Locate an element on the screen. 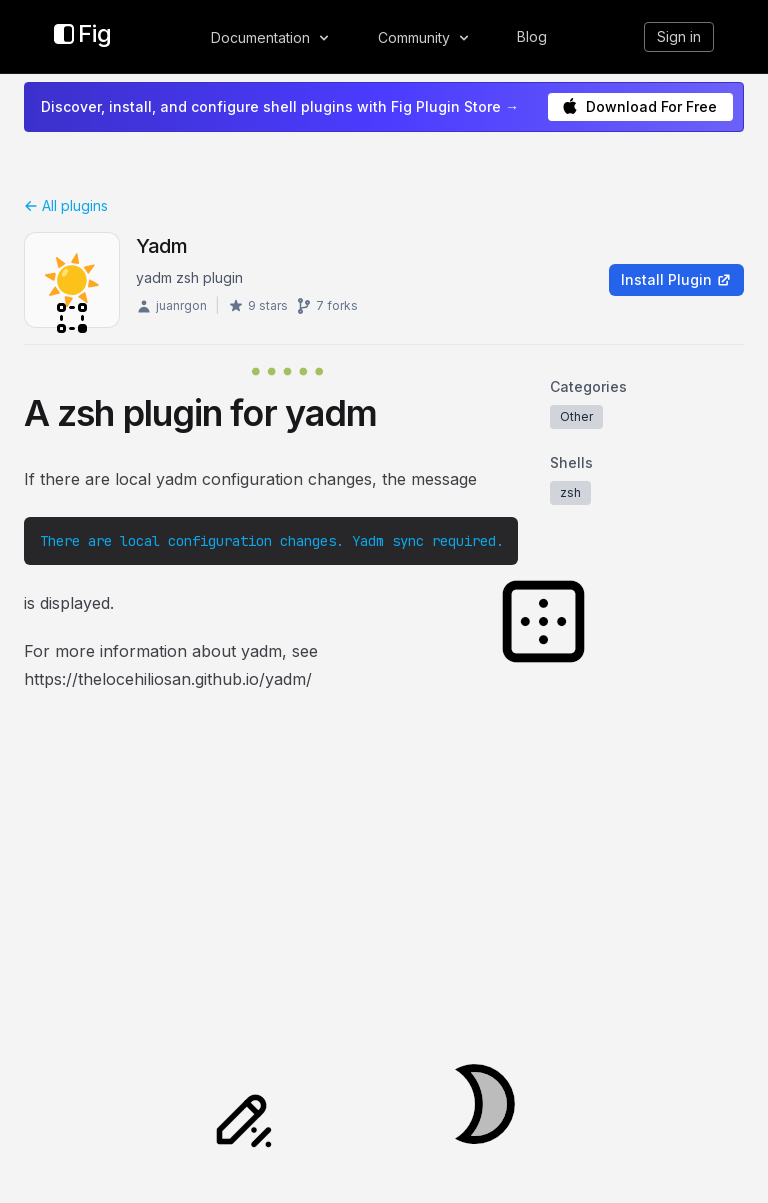 The image size is (768, 1203). edit or apply a discount code is located at coordinates (242, 1118).